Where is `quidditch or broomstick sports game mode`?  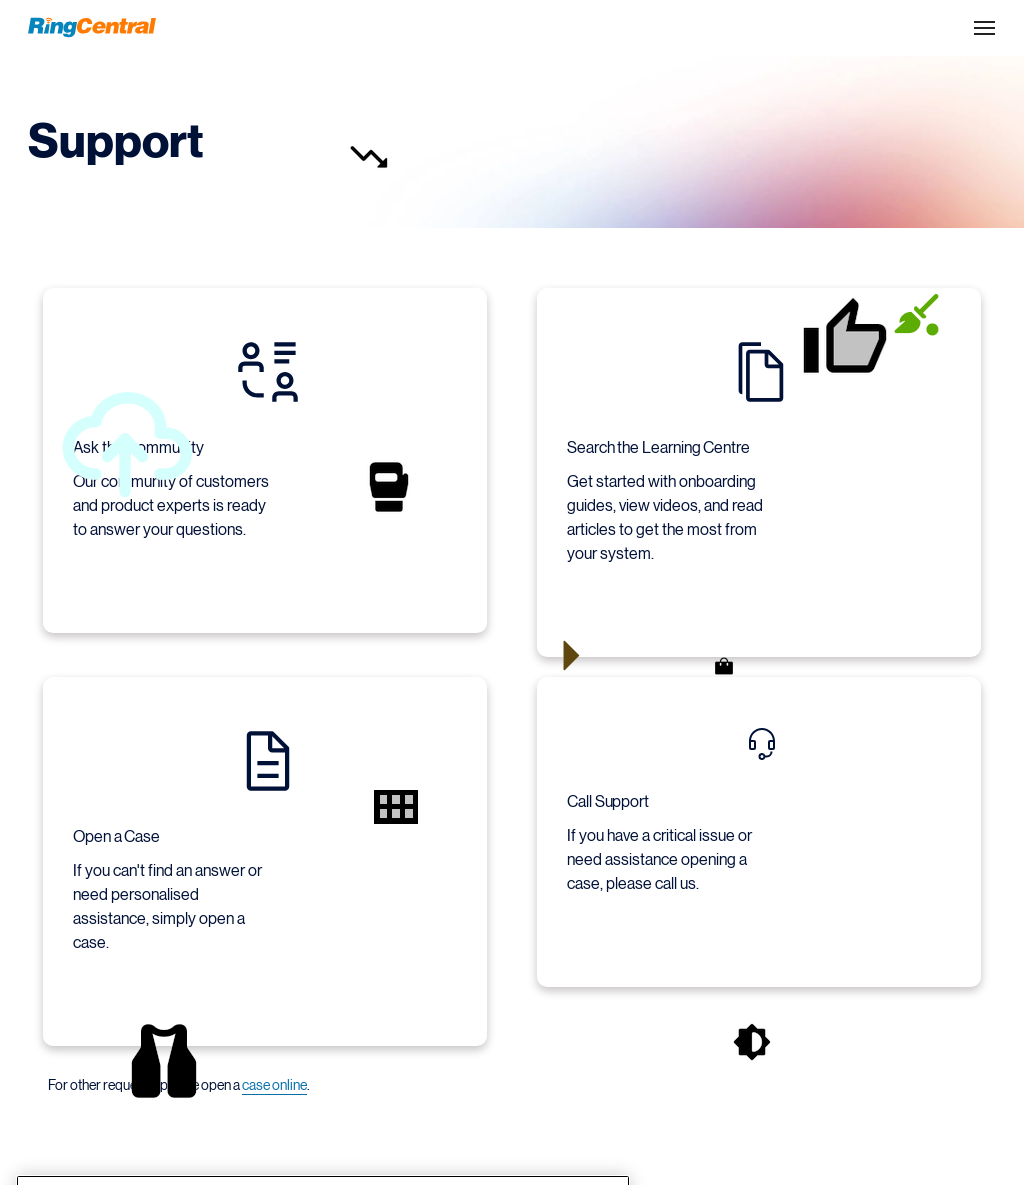 quidditch or broomstick sports game mode is located at coordinates (916, 313).